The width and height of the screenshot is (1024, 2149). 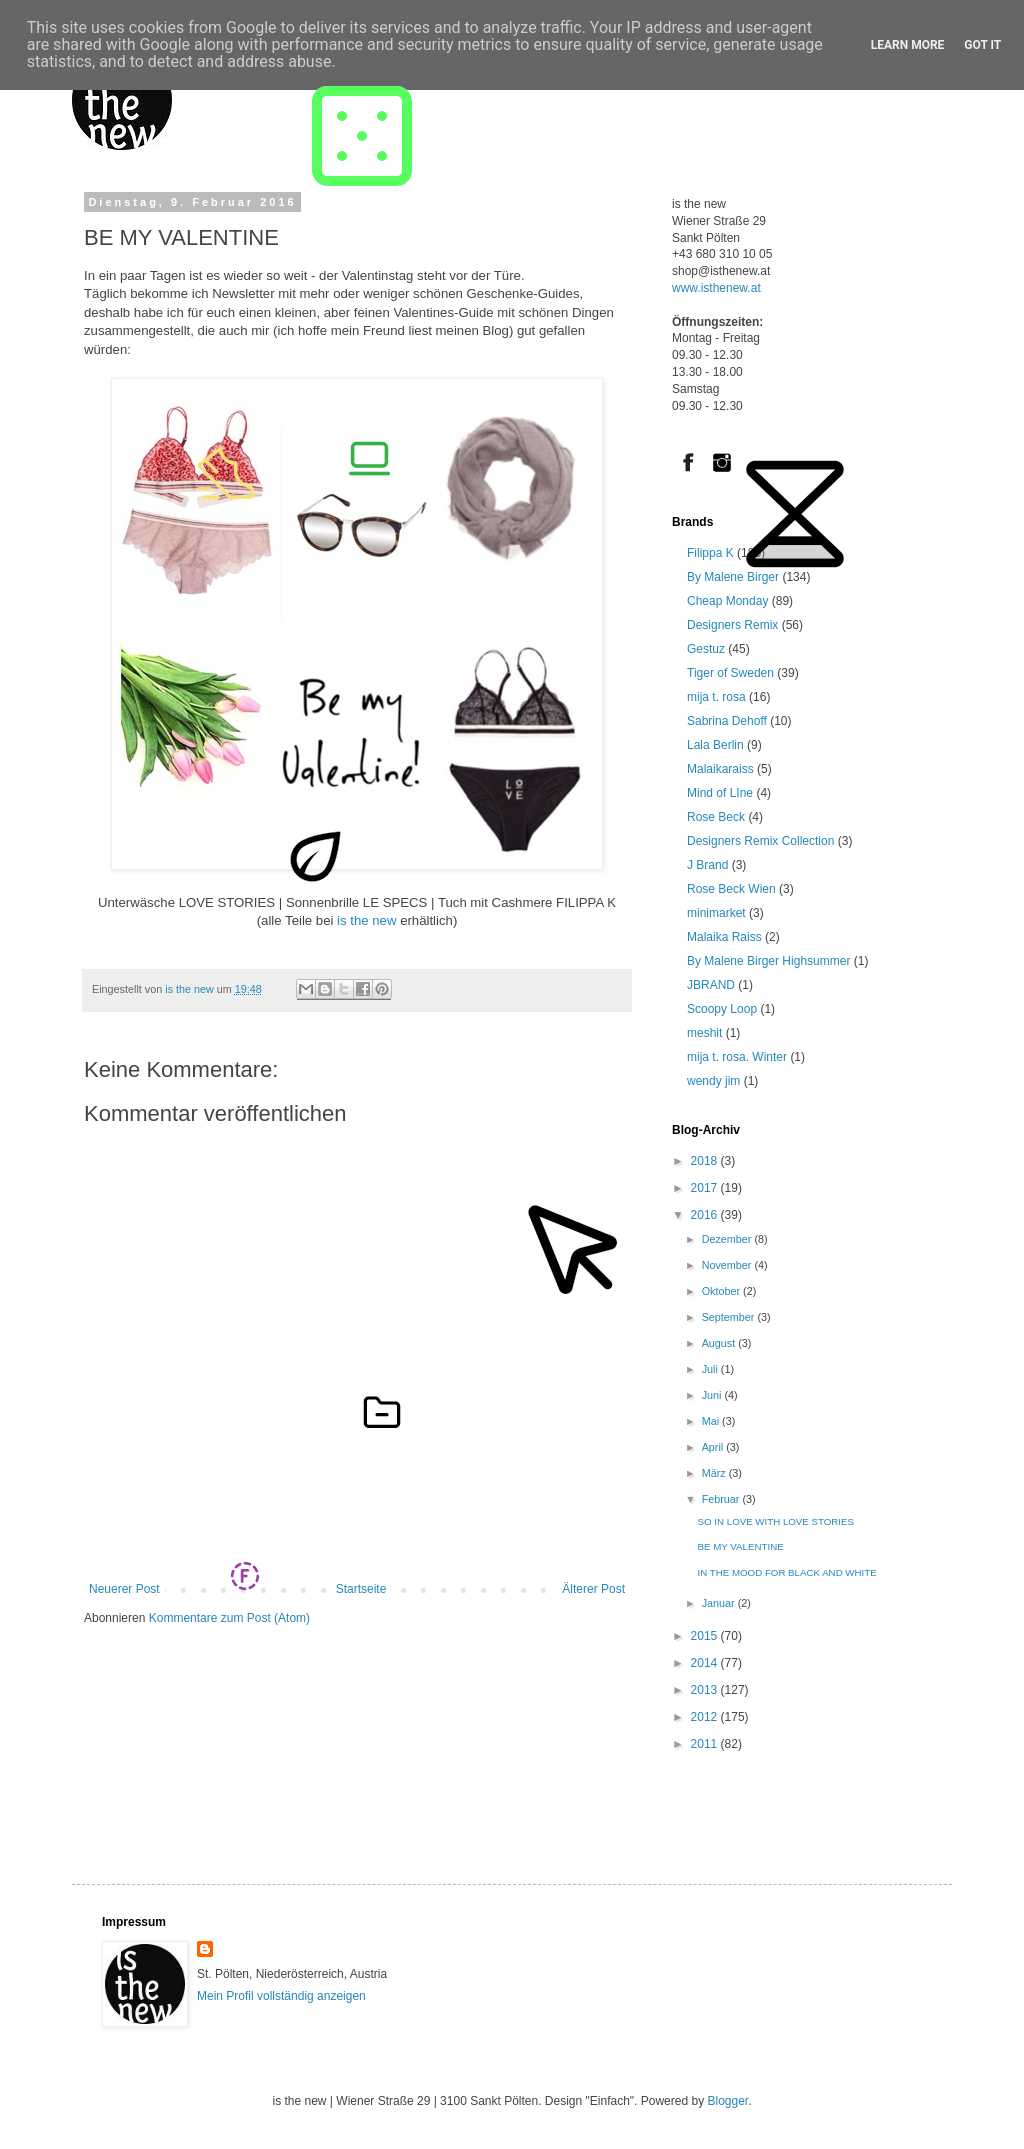 I want to click on enable eco-friendly or power-saving mode, so click(x=315, y=856).